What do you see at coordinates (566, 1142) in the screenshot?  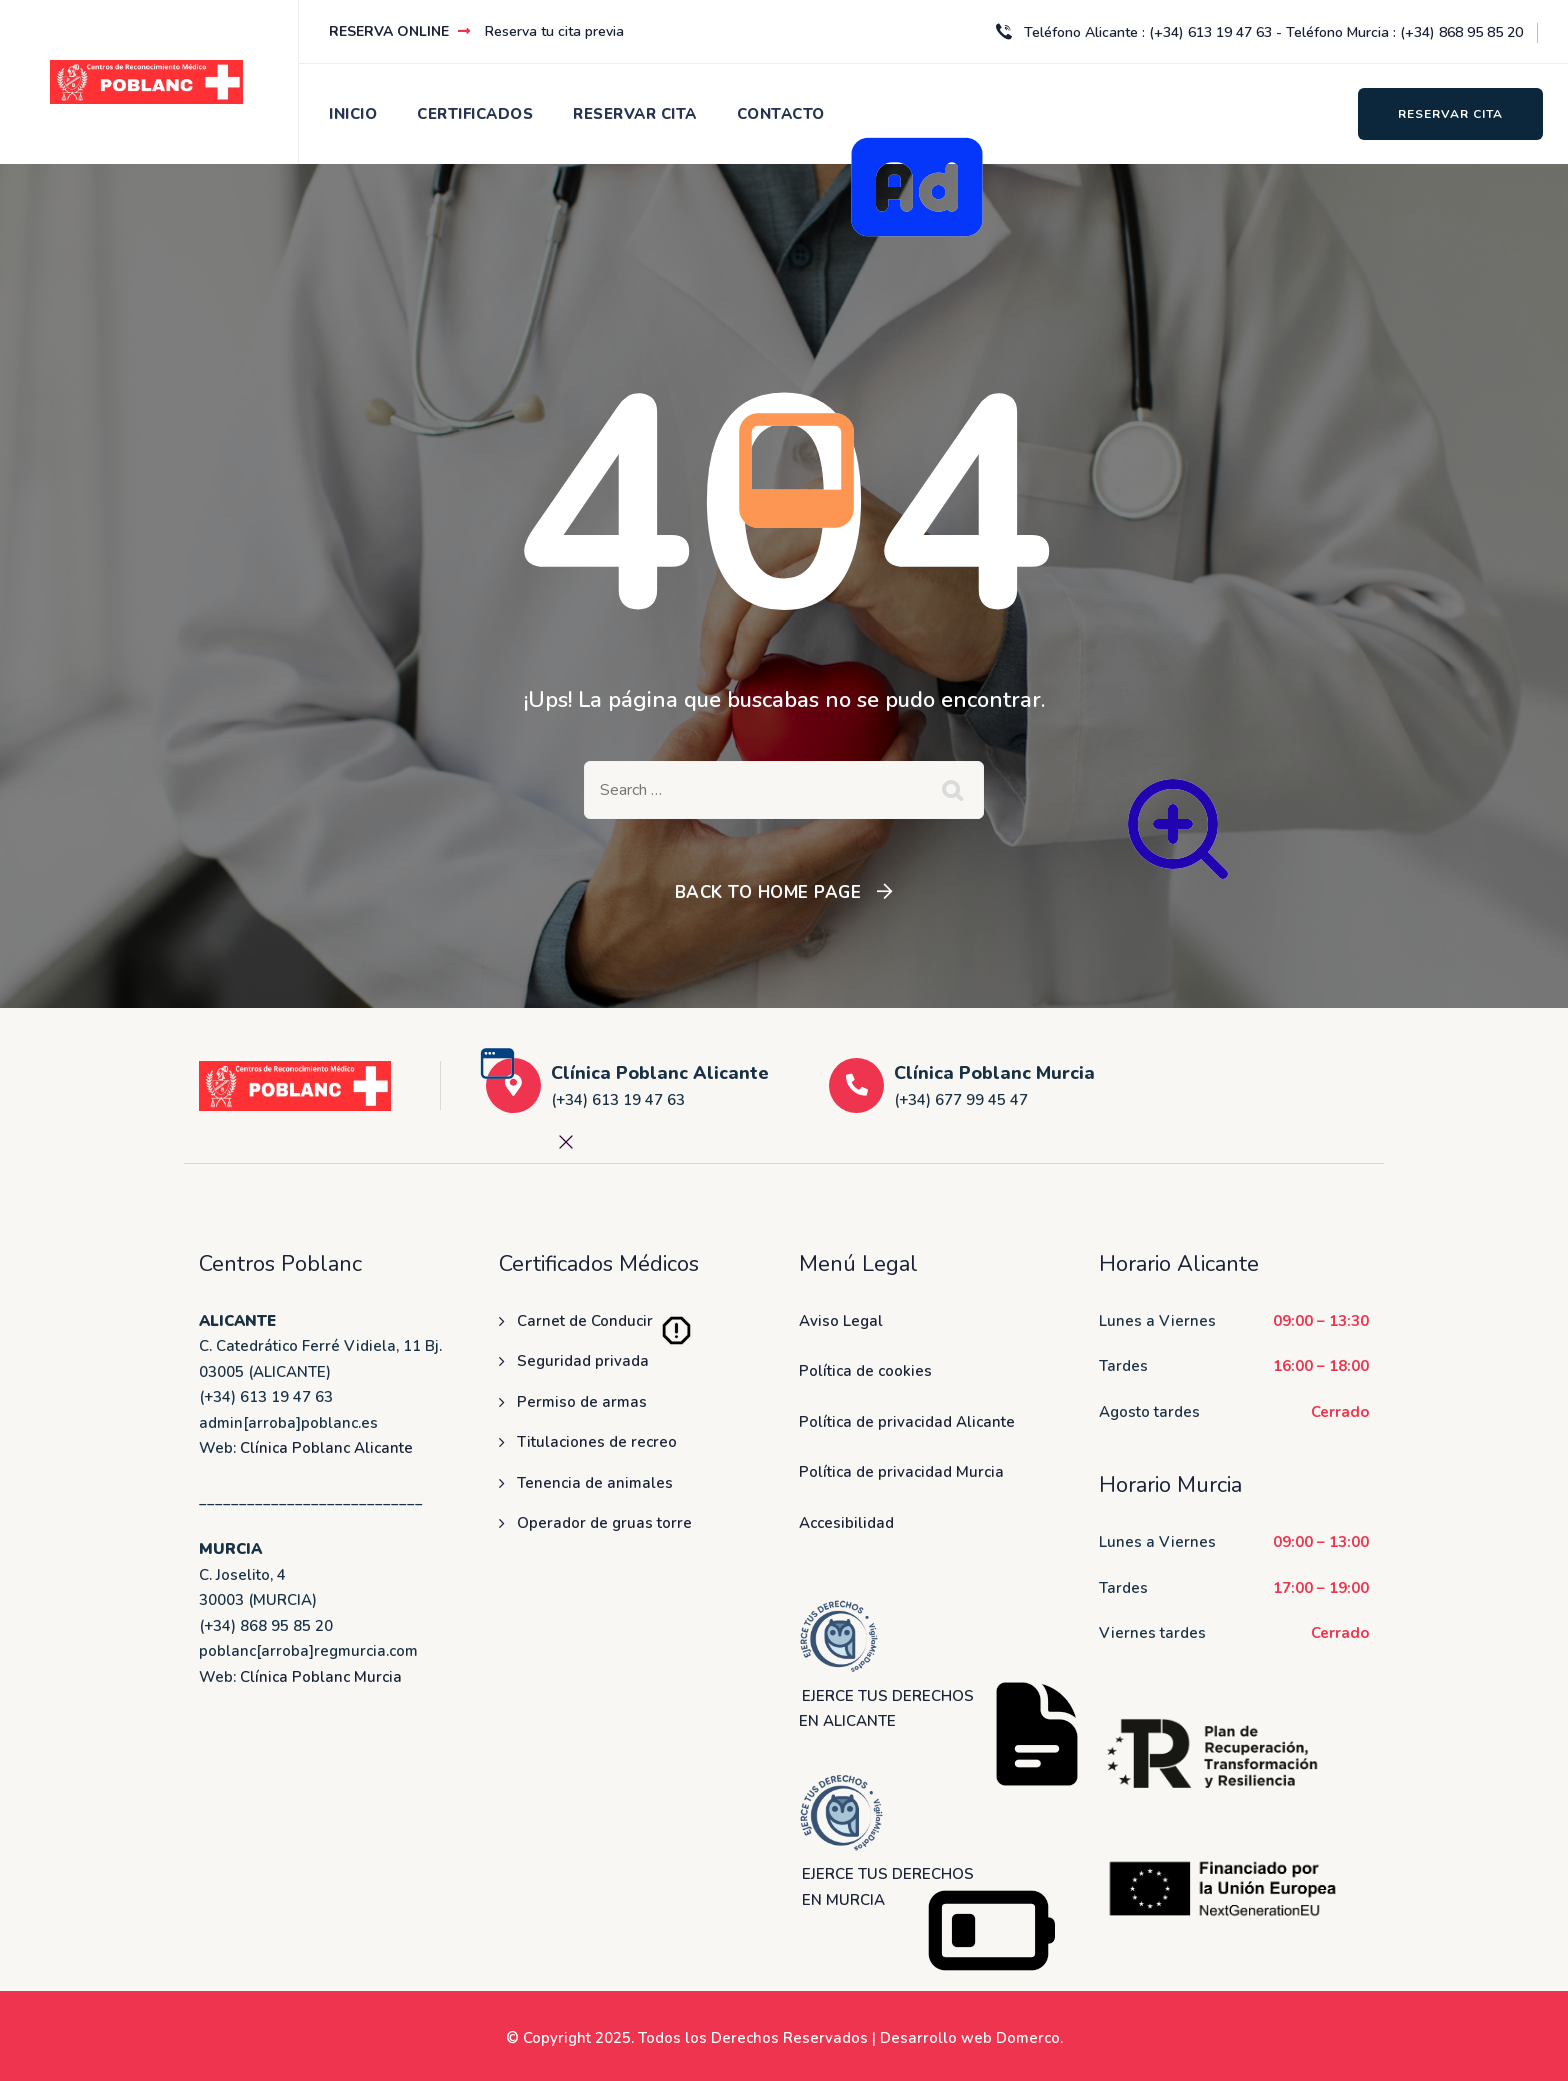 I see `close or dismiss a dialog` at bounding box center [566, 1142].